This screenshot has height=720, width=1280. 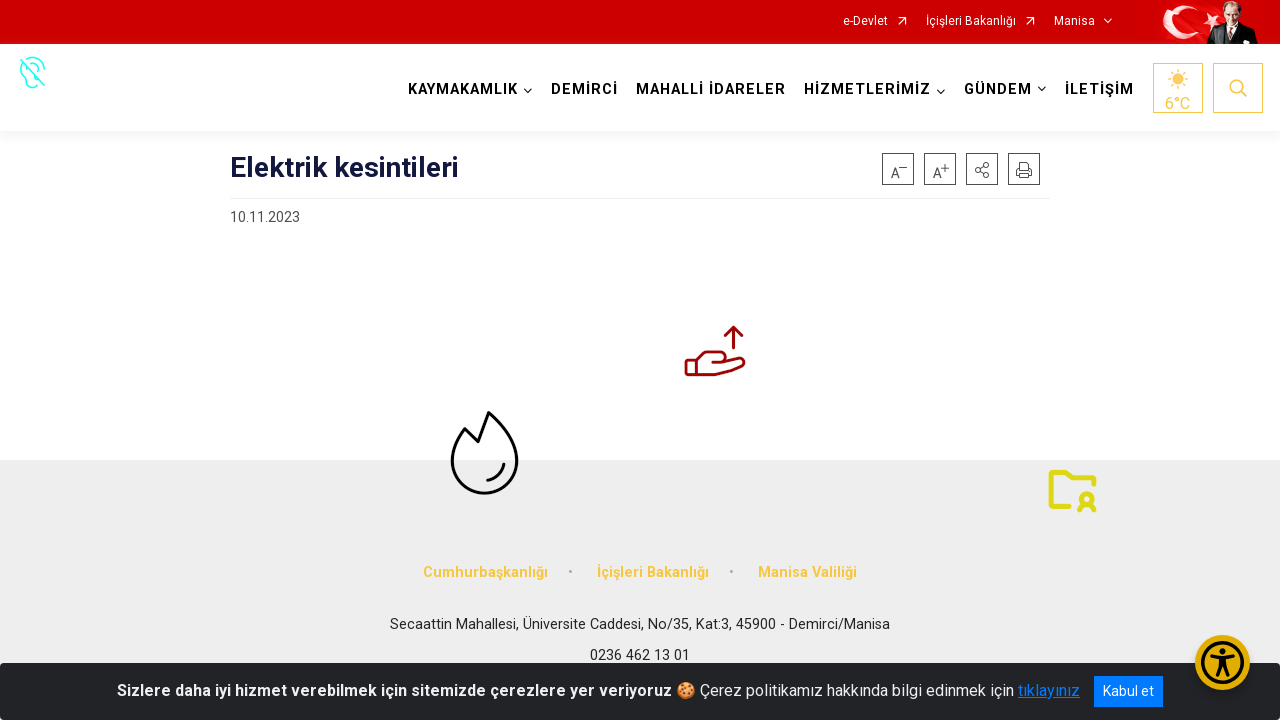 I want to click on access user files or personal folder, so click(x=1072, y=488).